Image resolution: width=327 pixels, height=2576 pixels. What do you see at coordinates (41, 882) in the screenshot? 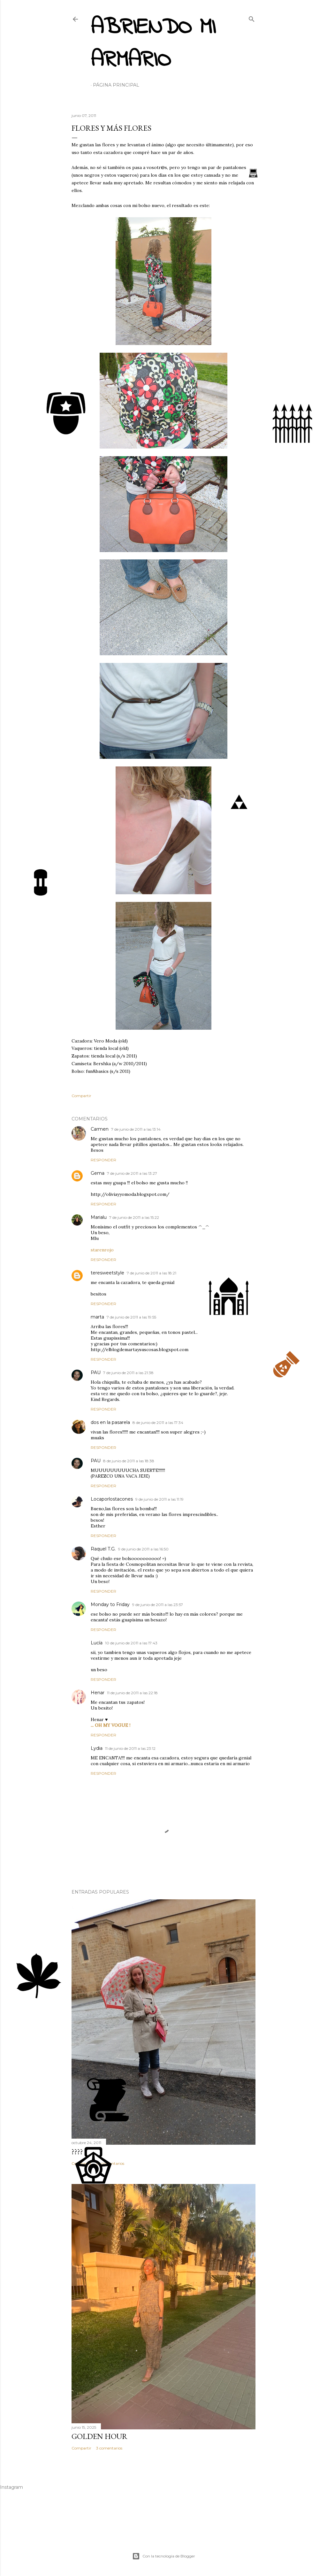
I see `use grenade weapon or explosive item` at bounding box center [41, 882].